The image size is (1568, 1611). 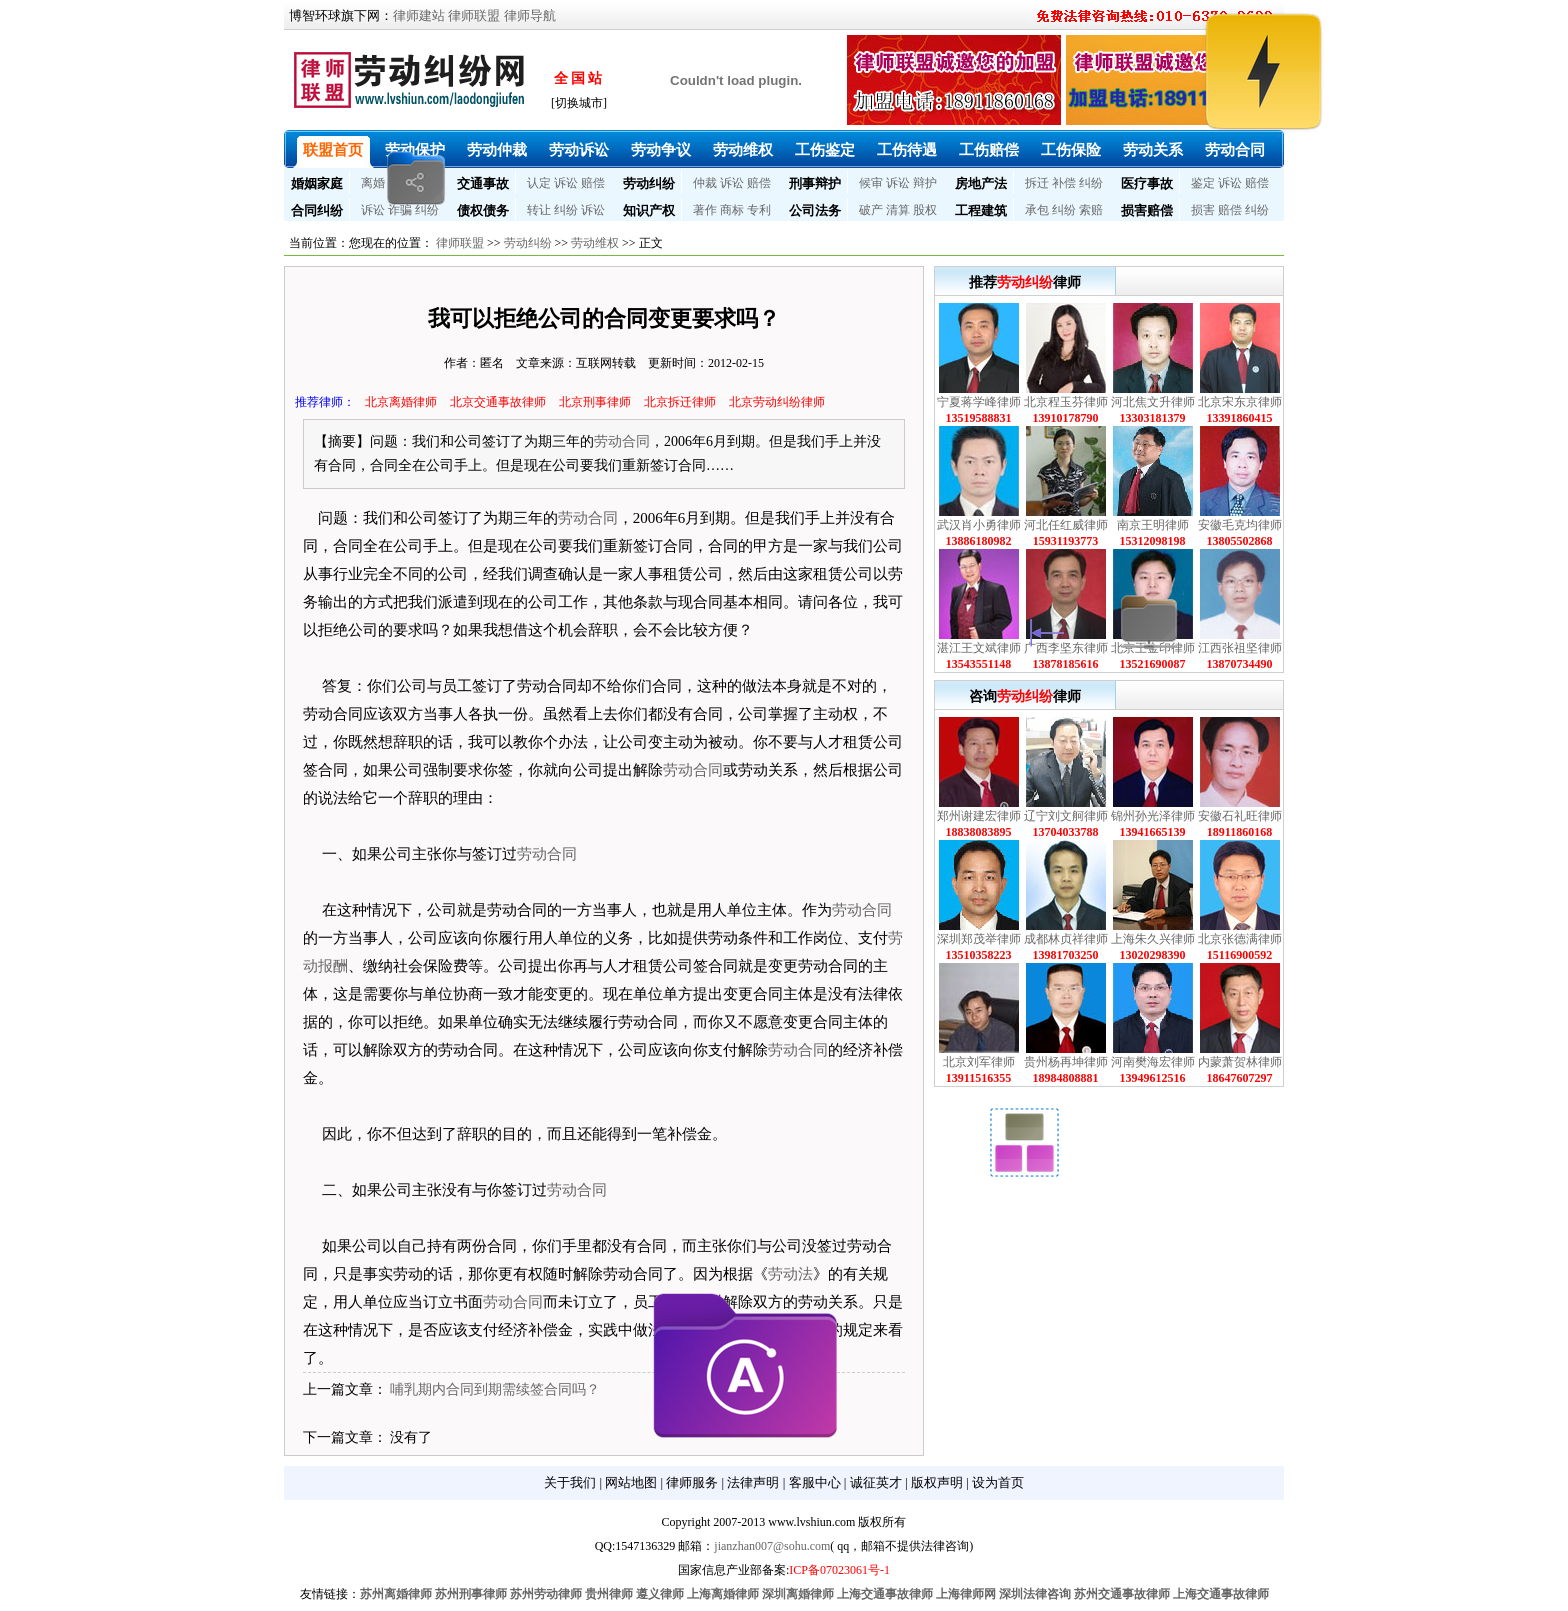 What do you see at coordinates (1047, 633) in the screenshot?
I see `go to the first item in a list or sequence` at bounding box center [1047, 633].